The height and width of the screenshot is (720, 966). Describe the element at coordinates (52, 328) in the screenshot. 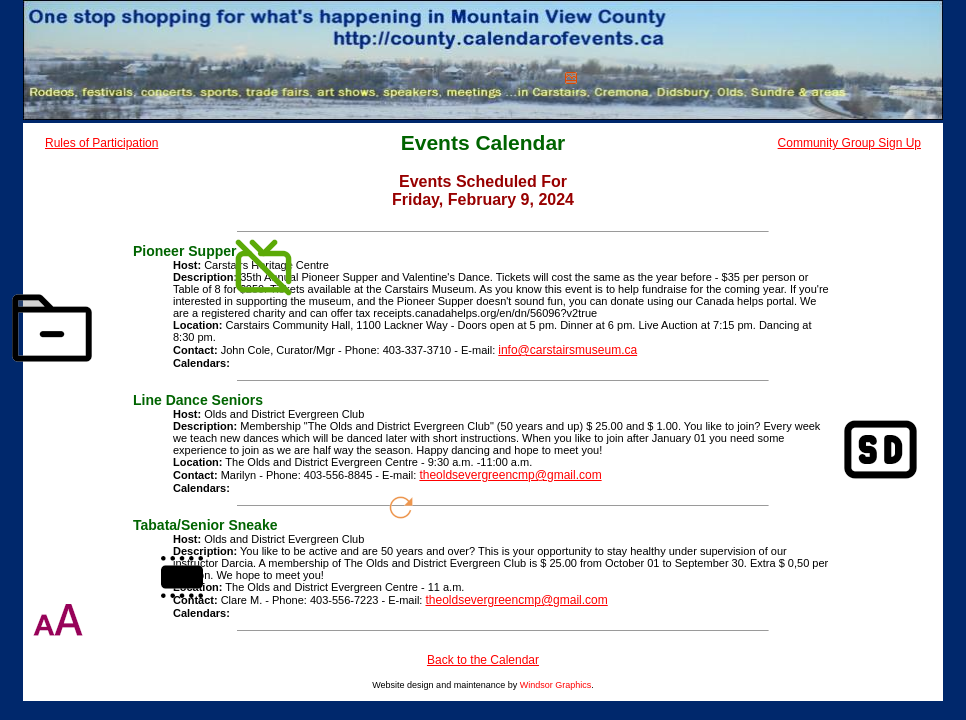

I see `remove a folder from your files` at that location.